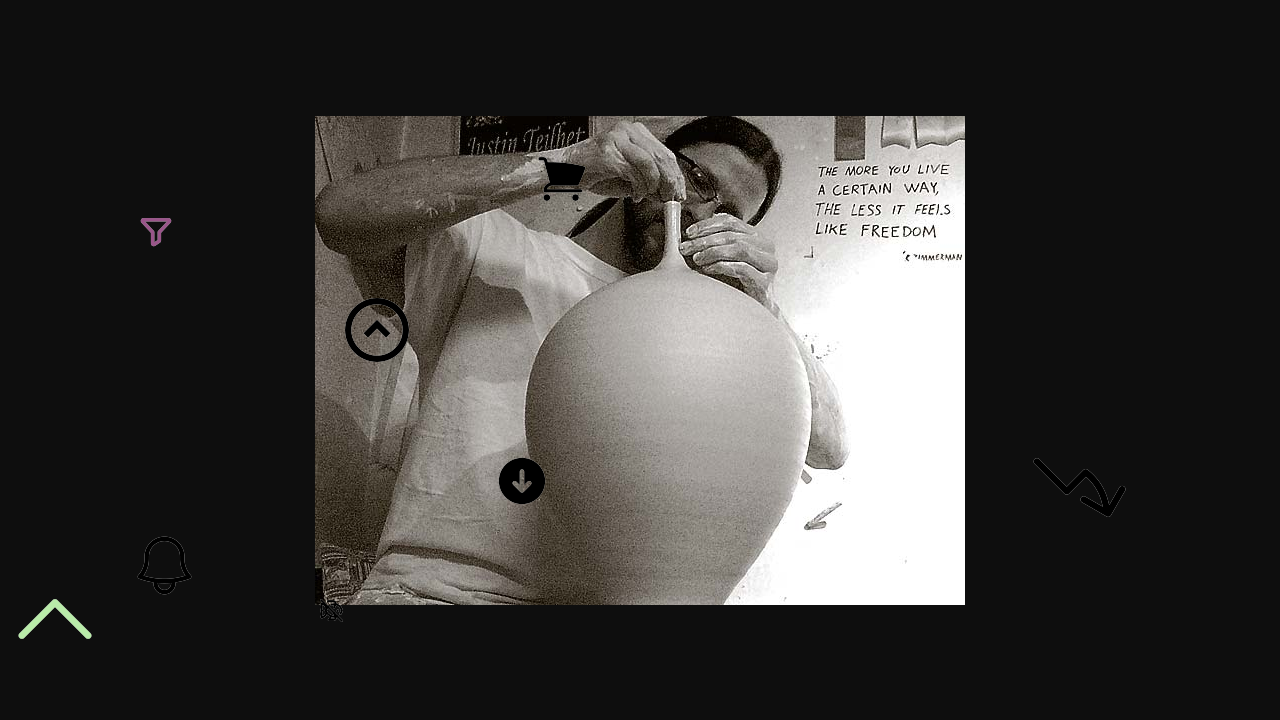  Describe the element at coordinates (156, 231) in the screenshot. I see `filter or sort content` at that location.